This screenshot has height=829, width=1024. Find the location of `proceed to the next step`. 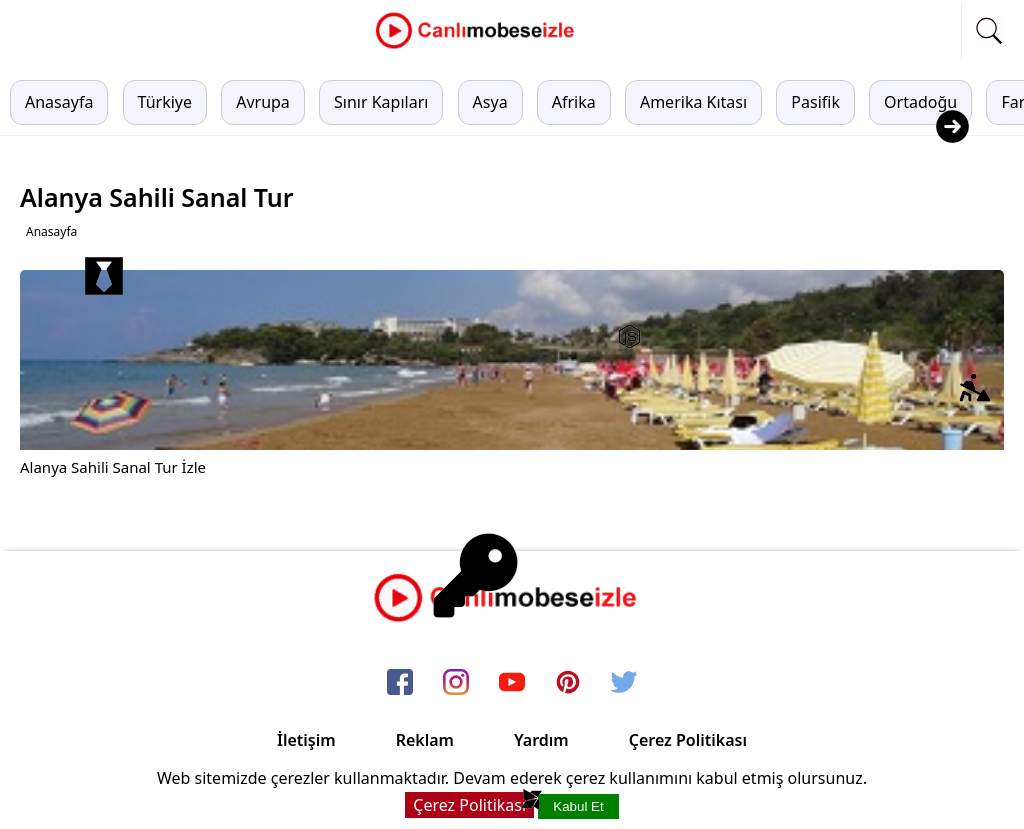

proceed to the next step is located at coordinates (952, 126).